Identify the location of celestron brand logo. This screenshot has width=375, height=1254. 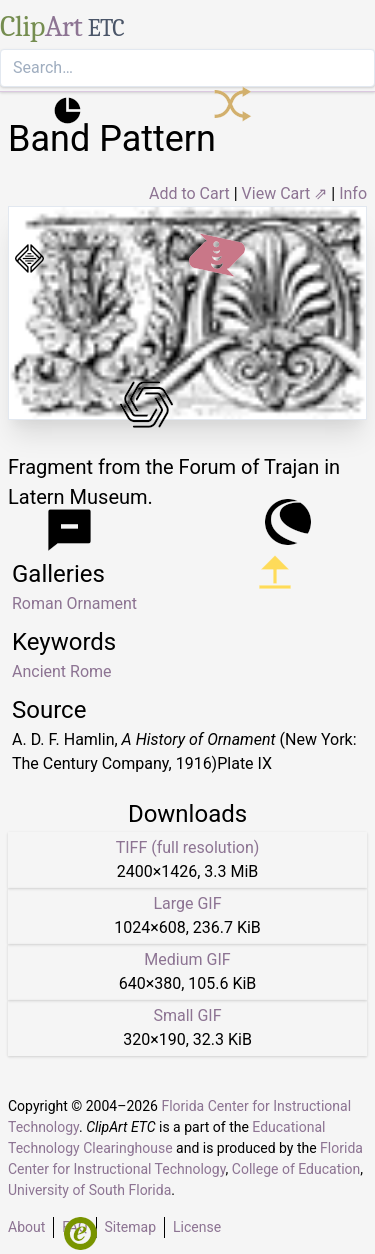
(288, 522).